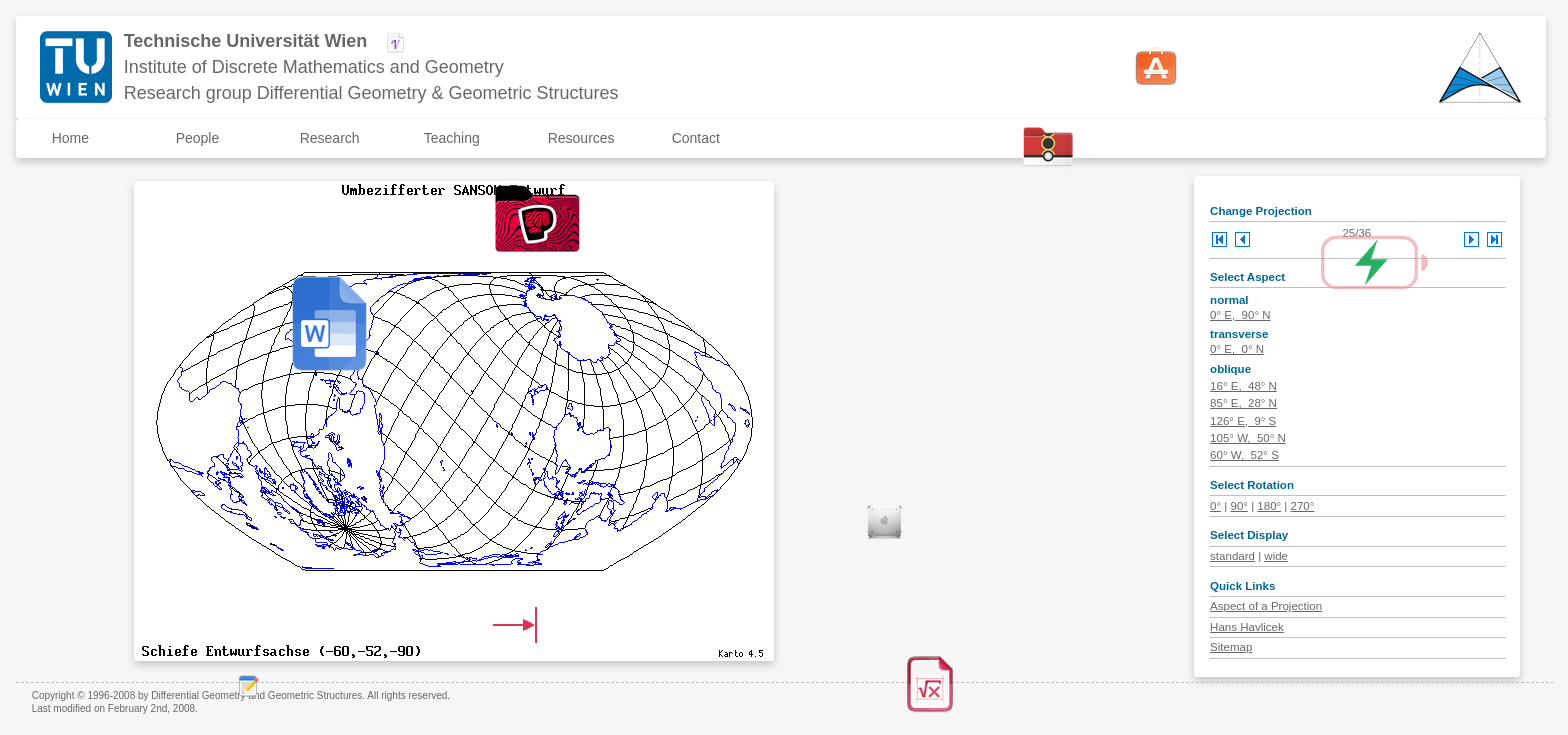 The width and height of the screenshot is (1568, 735). I want to click on open a mathematical formula document, so click(930, 684).